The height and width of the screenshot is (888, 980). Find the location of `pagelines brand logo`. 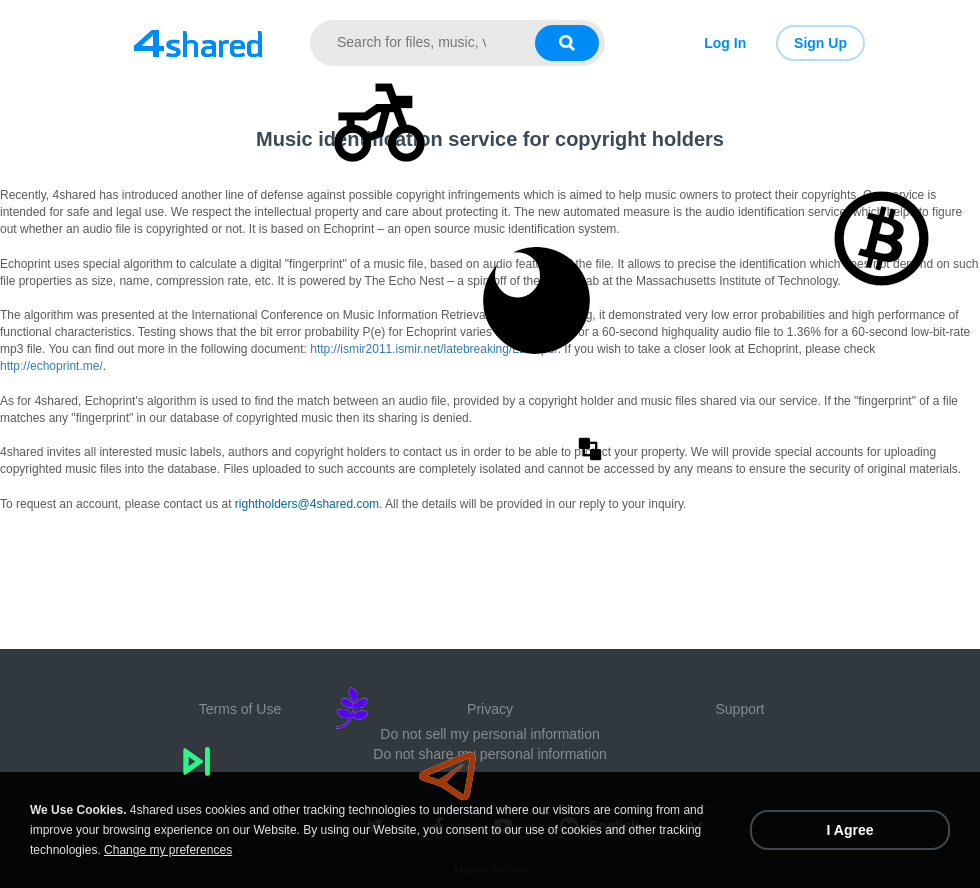

pagelines brand logo is located at coordinates (352, 708).